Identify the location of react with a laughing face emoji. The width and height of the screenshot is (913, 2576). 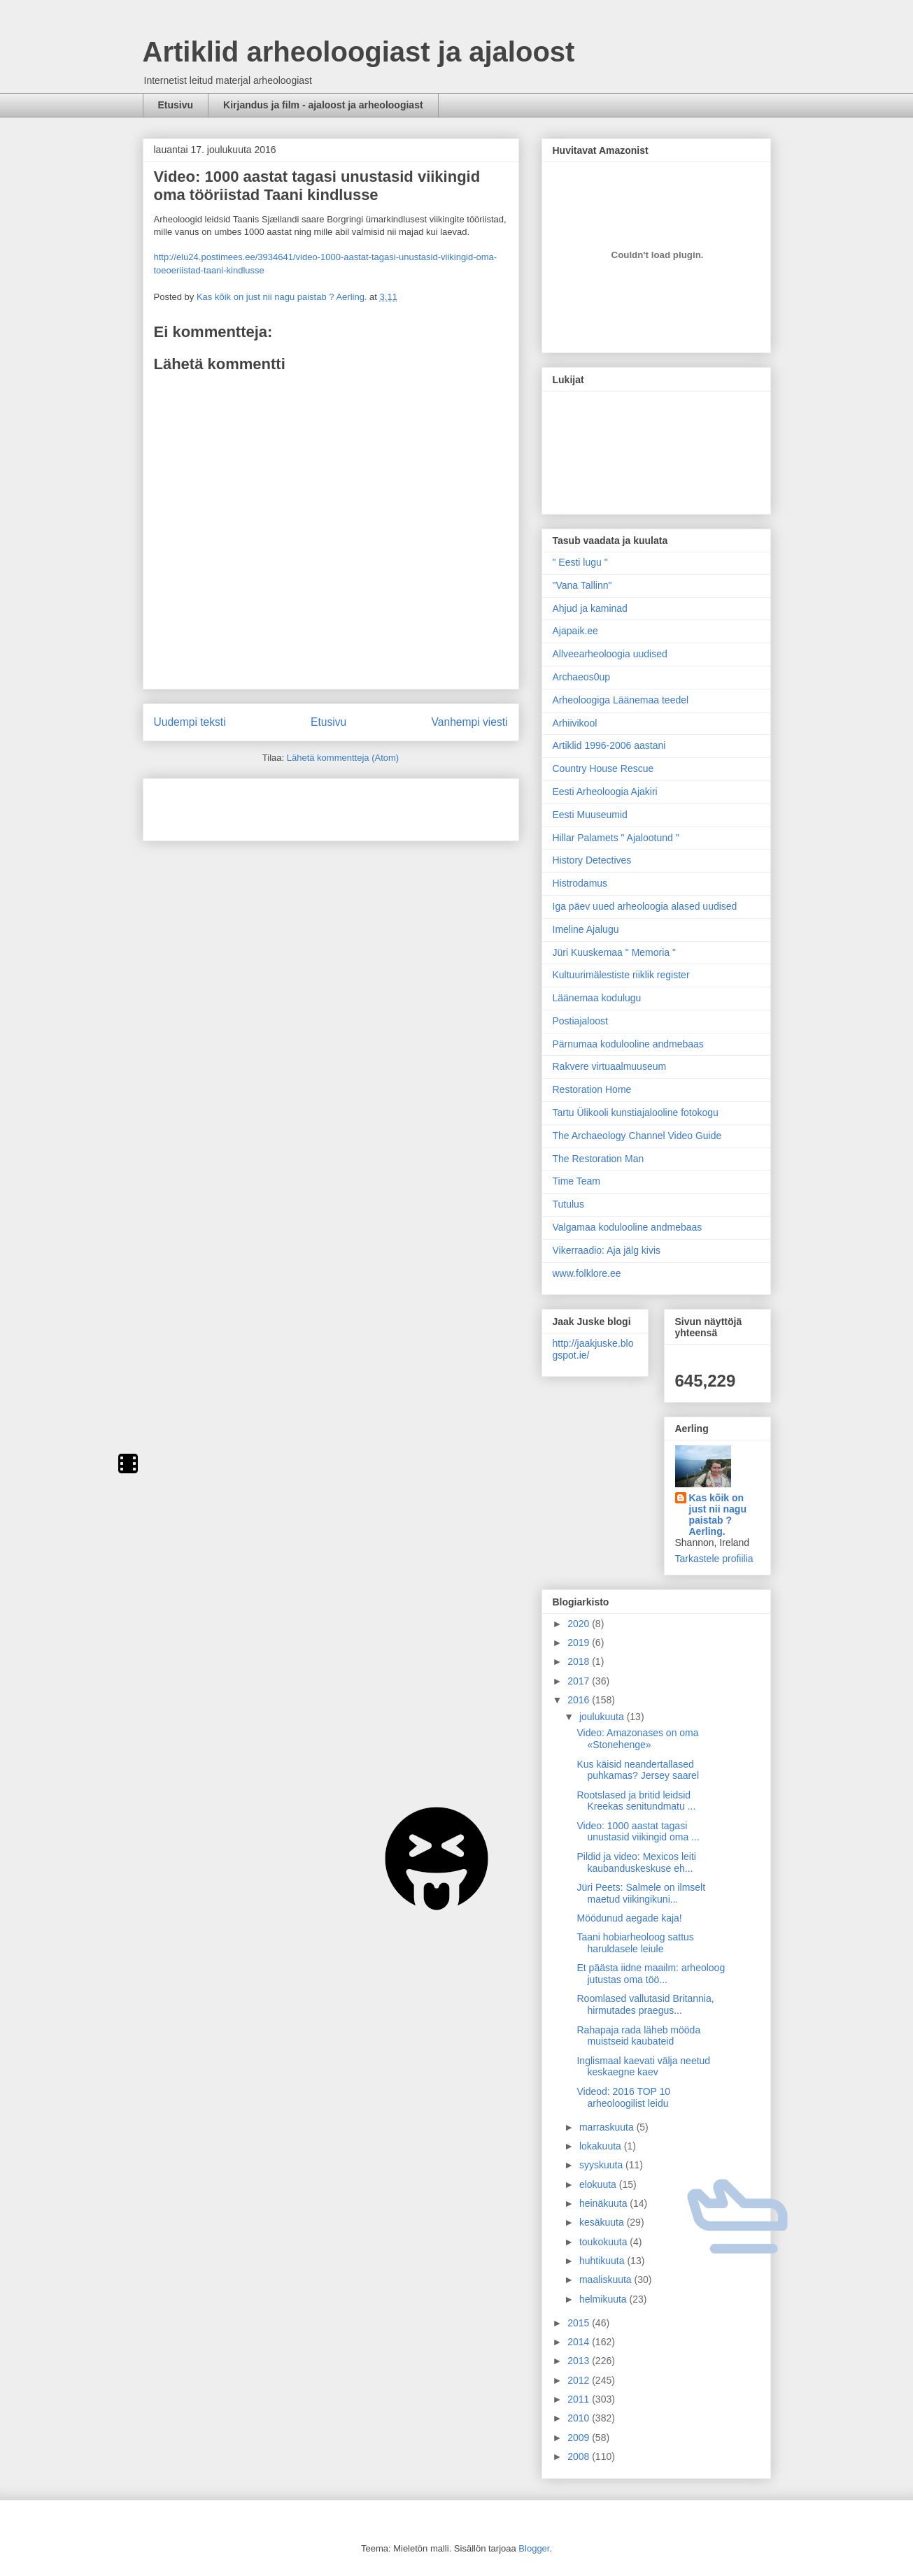
(437, 1859).